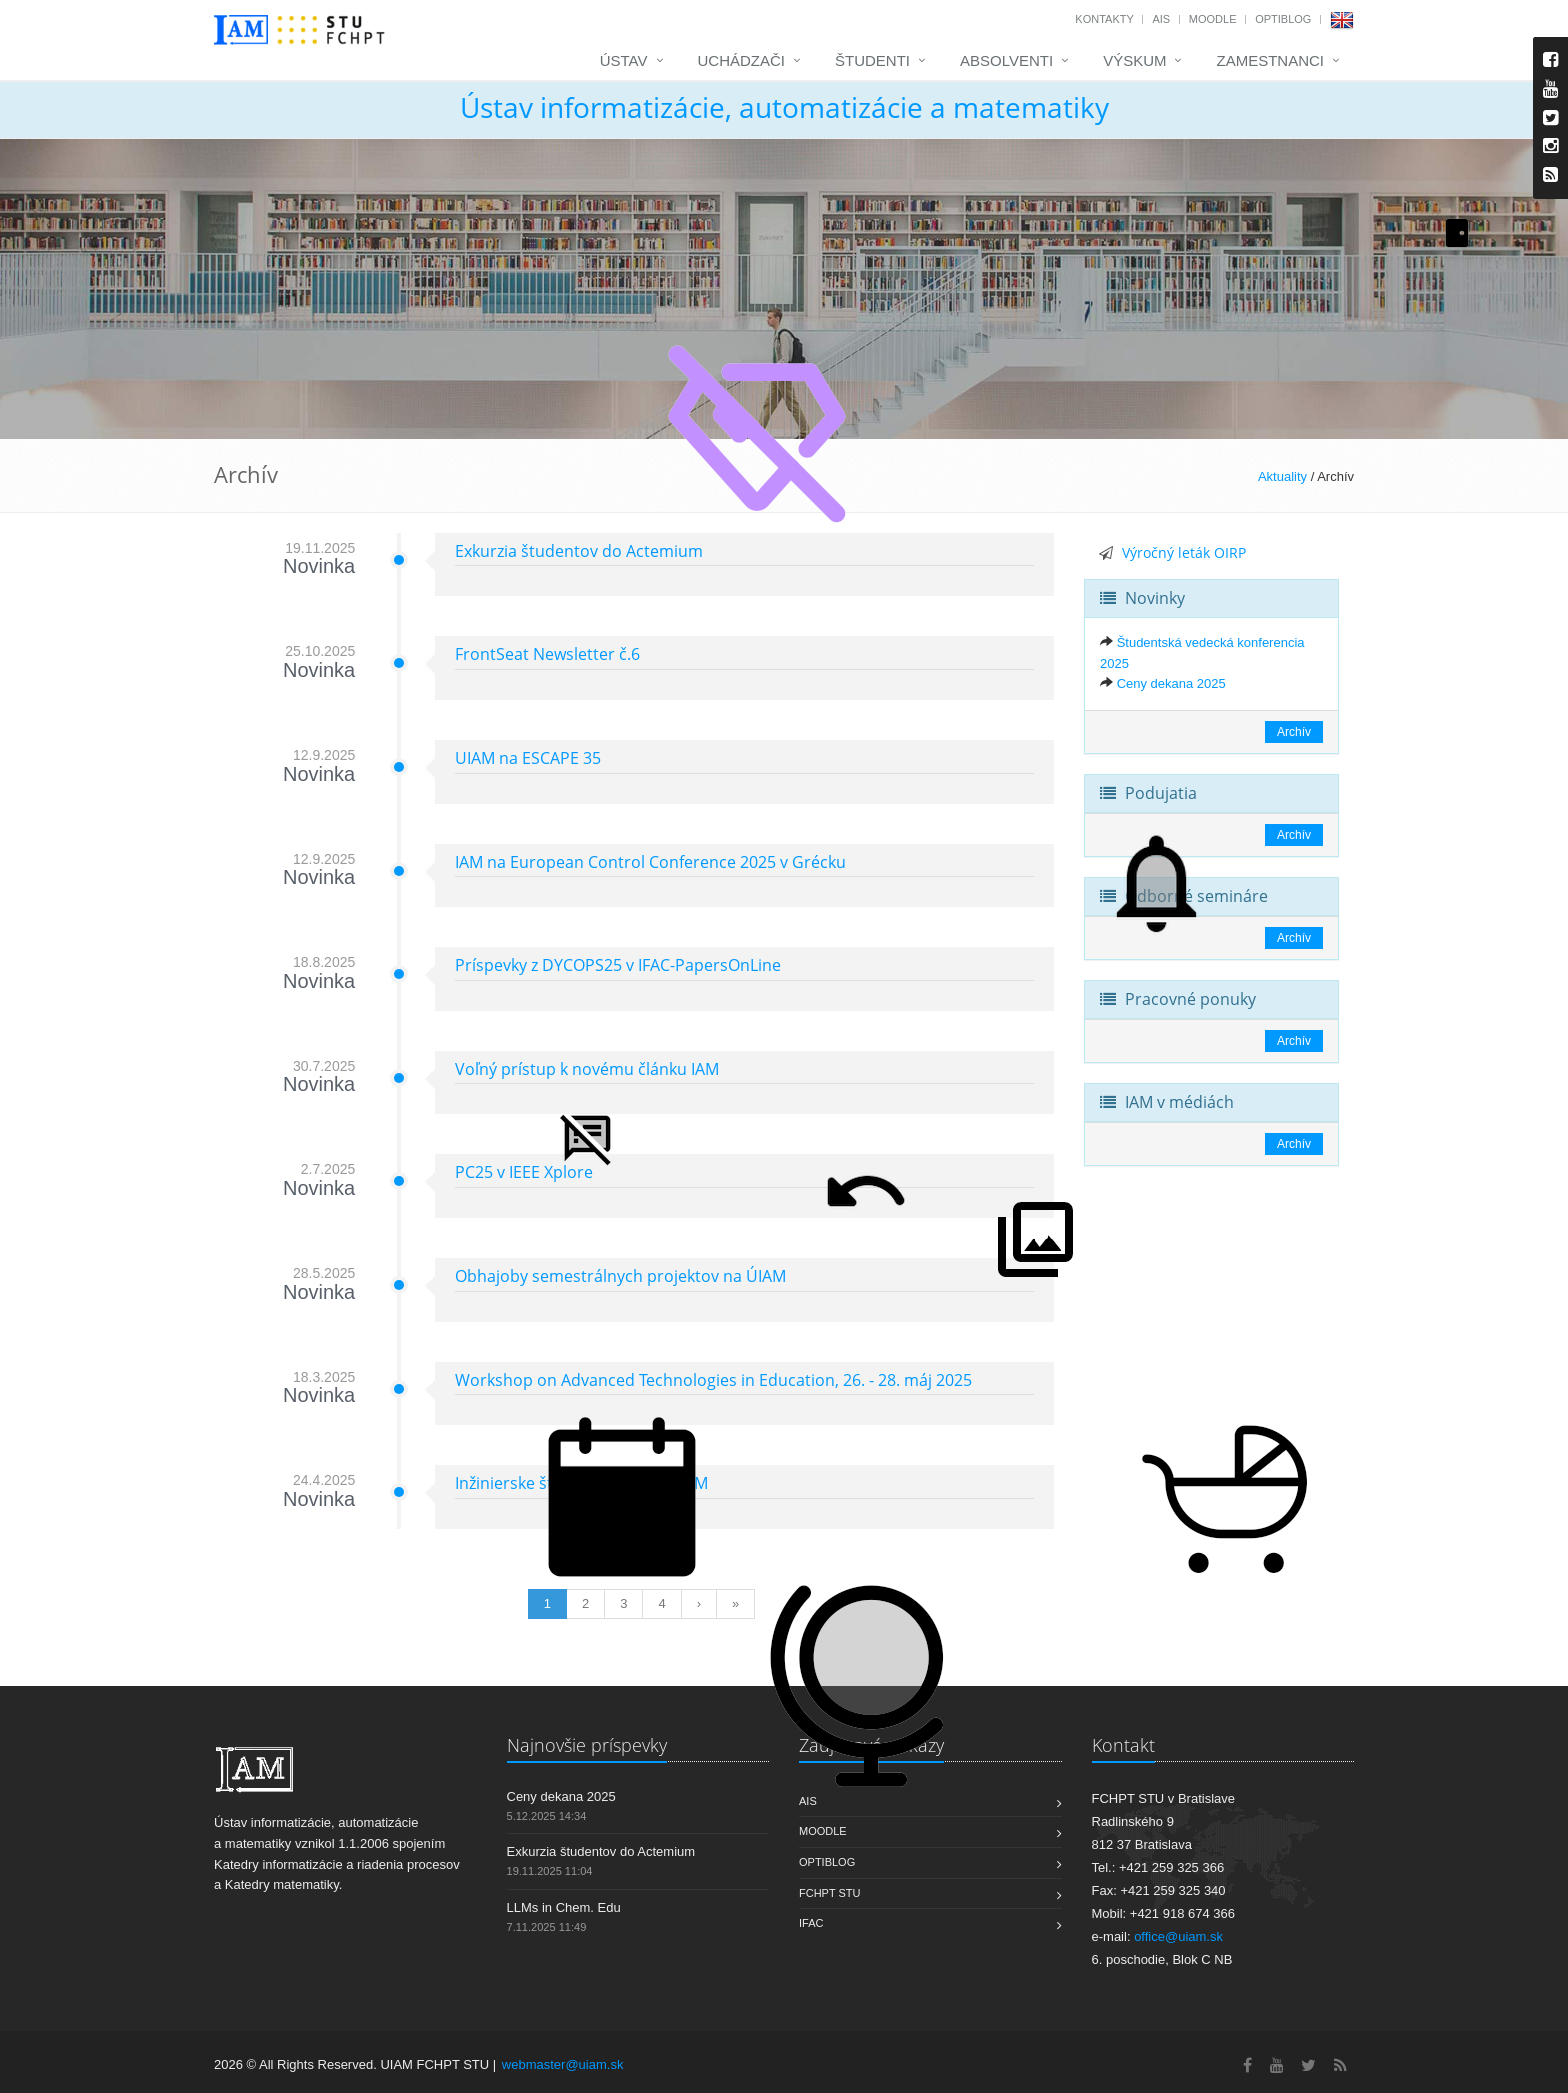 The height and width of the screenshot is (2093, 1568). What do you see at coordinates (864, 1679) in the screenshot?
I see `access global or international settings` at bounding box center [864, 1679].